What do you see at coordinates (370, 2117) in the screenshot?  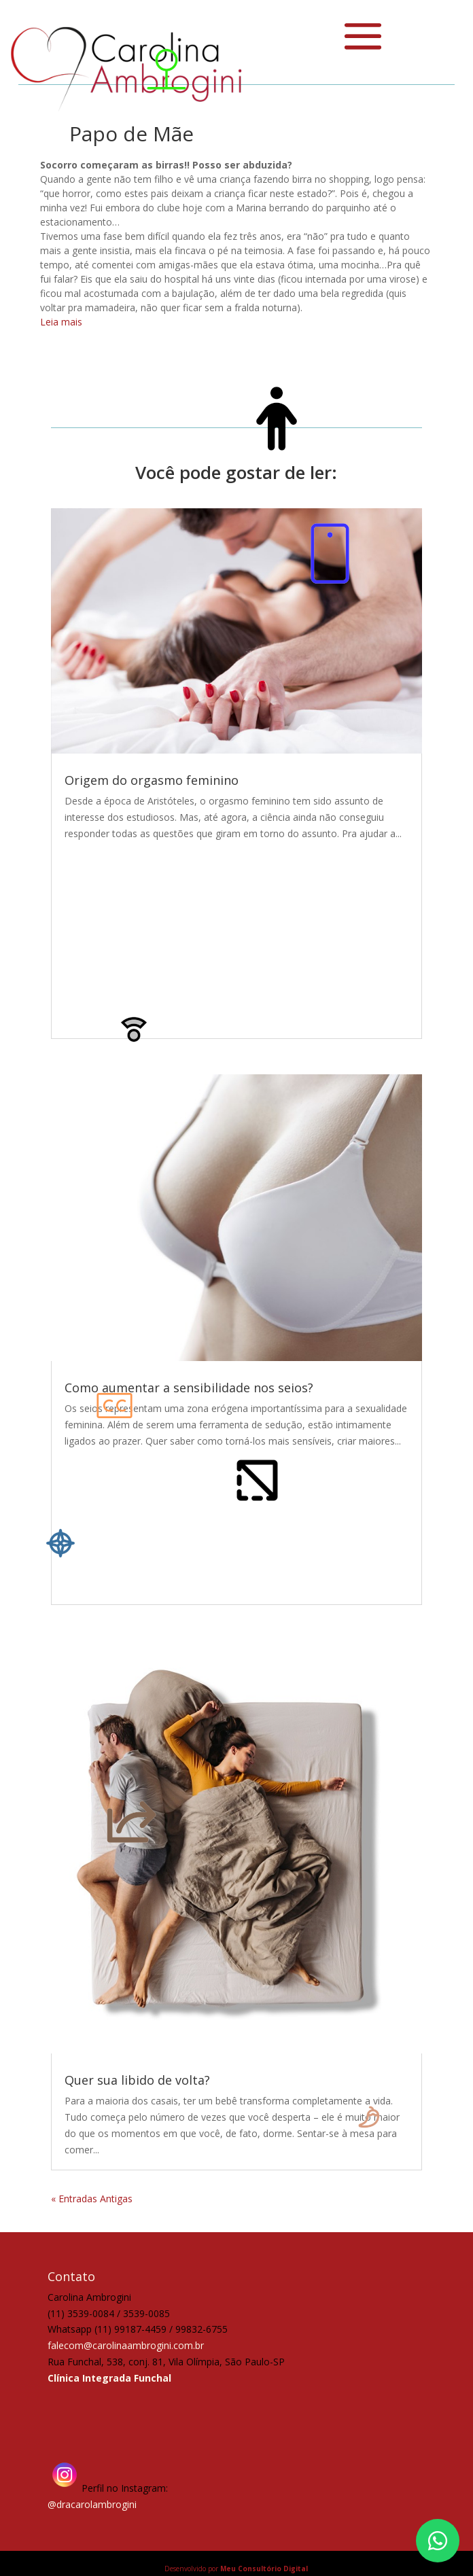 I see `indicates spicy or hot content/food` at bounding box center [370, 2117].